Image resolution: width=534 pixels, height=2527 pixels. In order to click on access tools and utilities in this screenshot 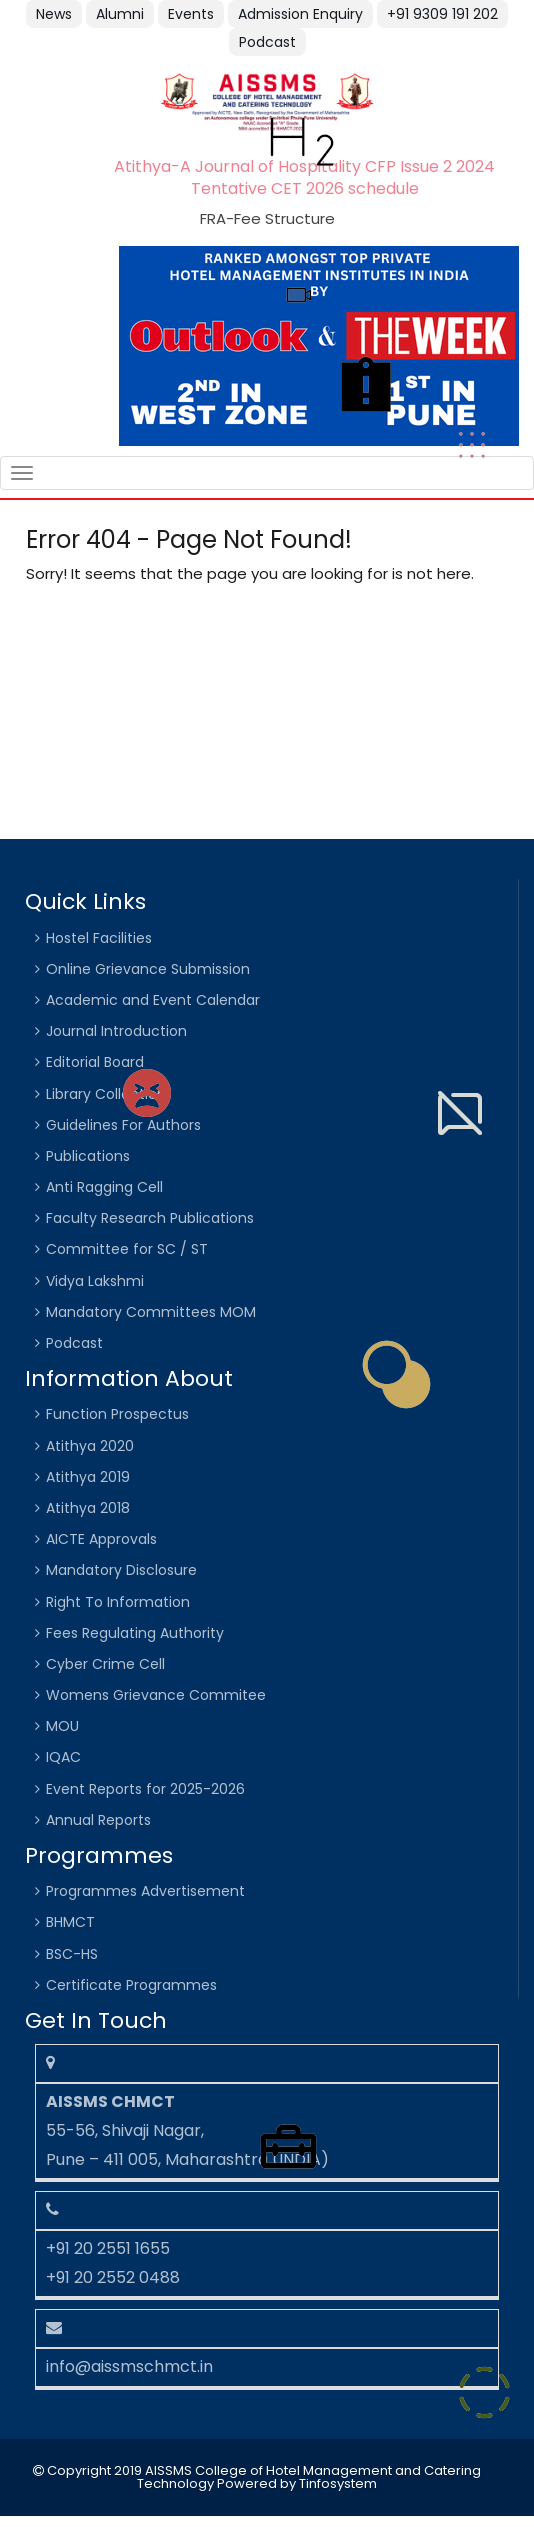, I will do `click(288, 2148)`.